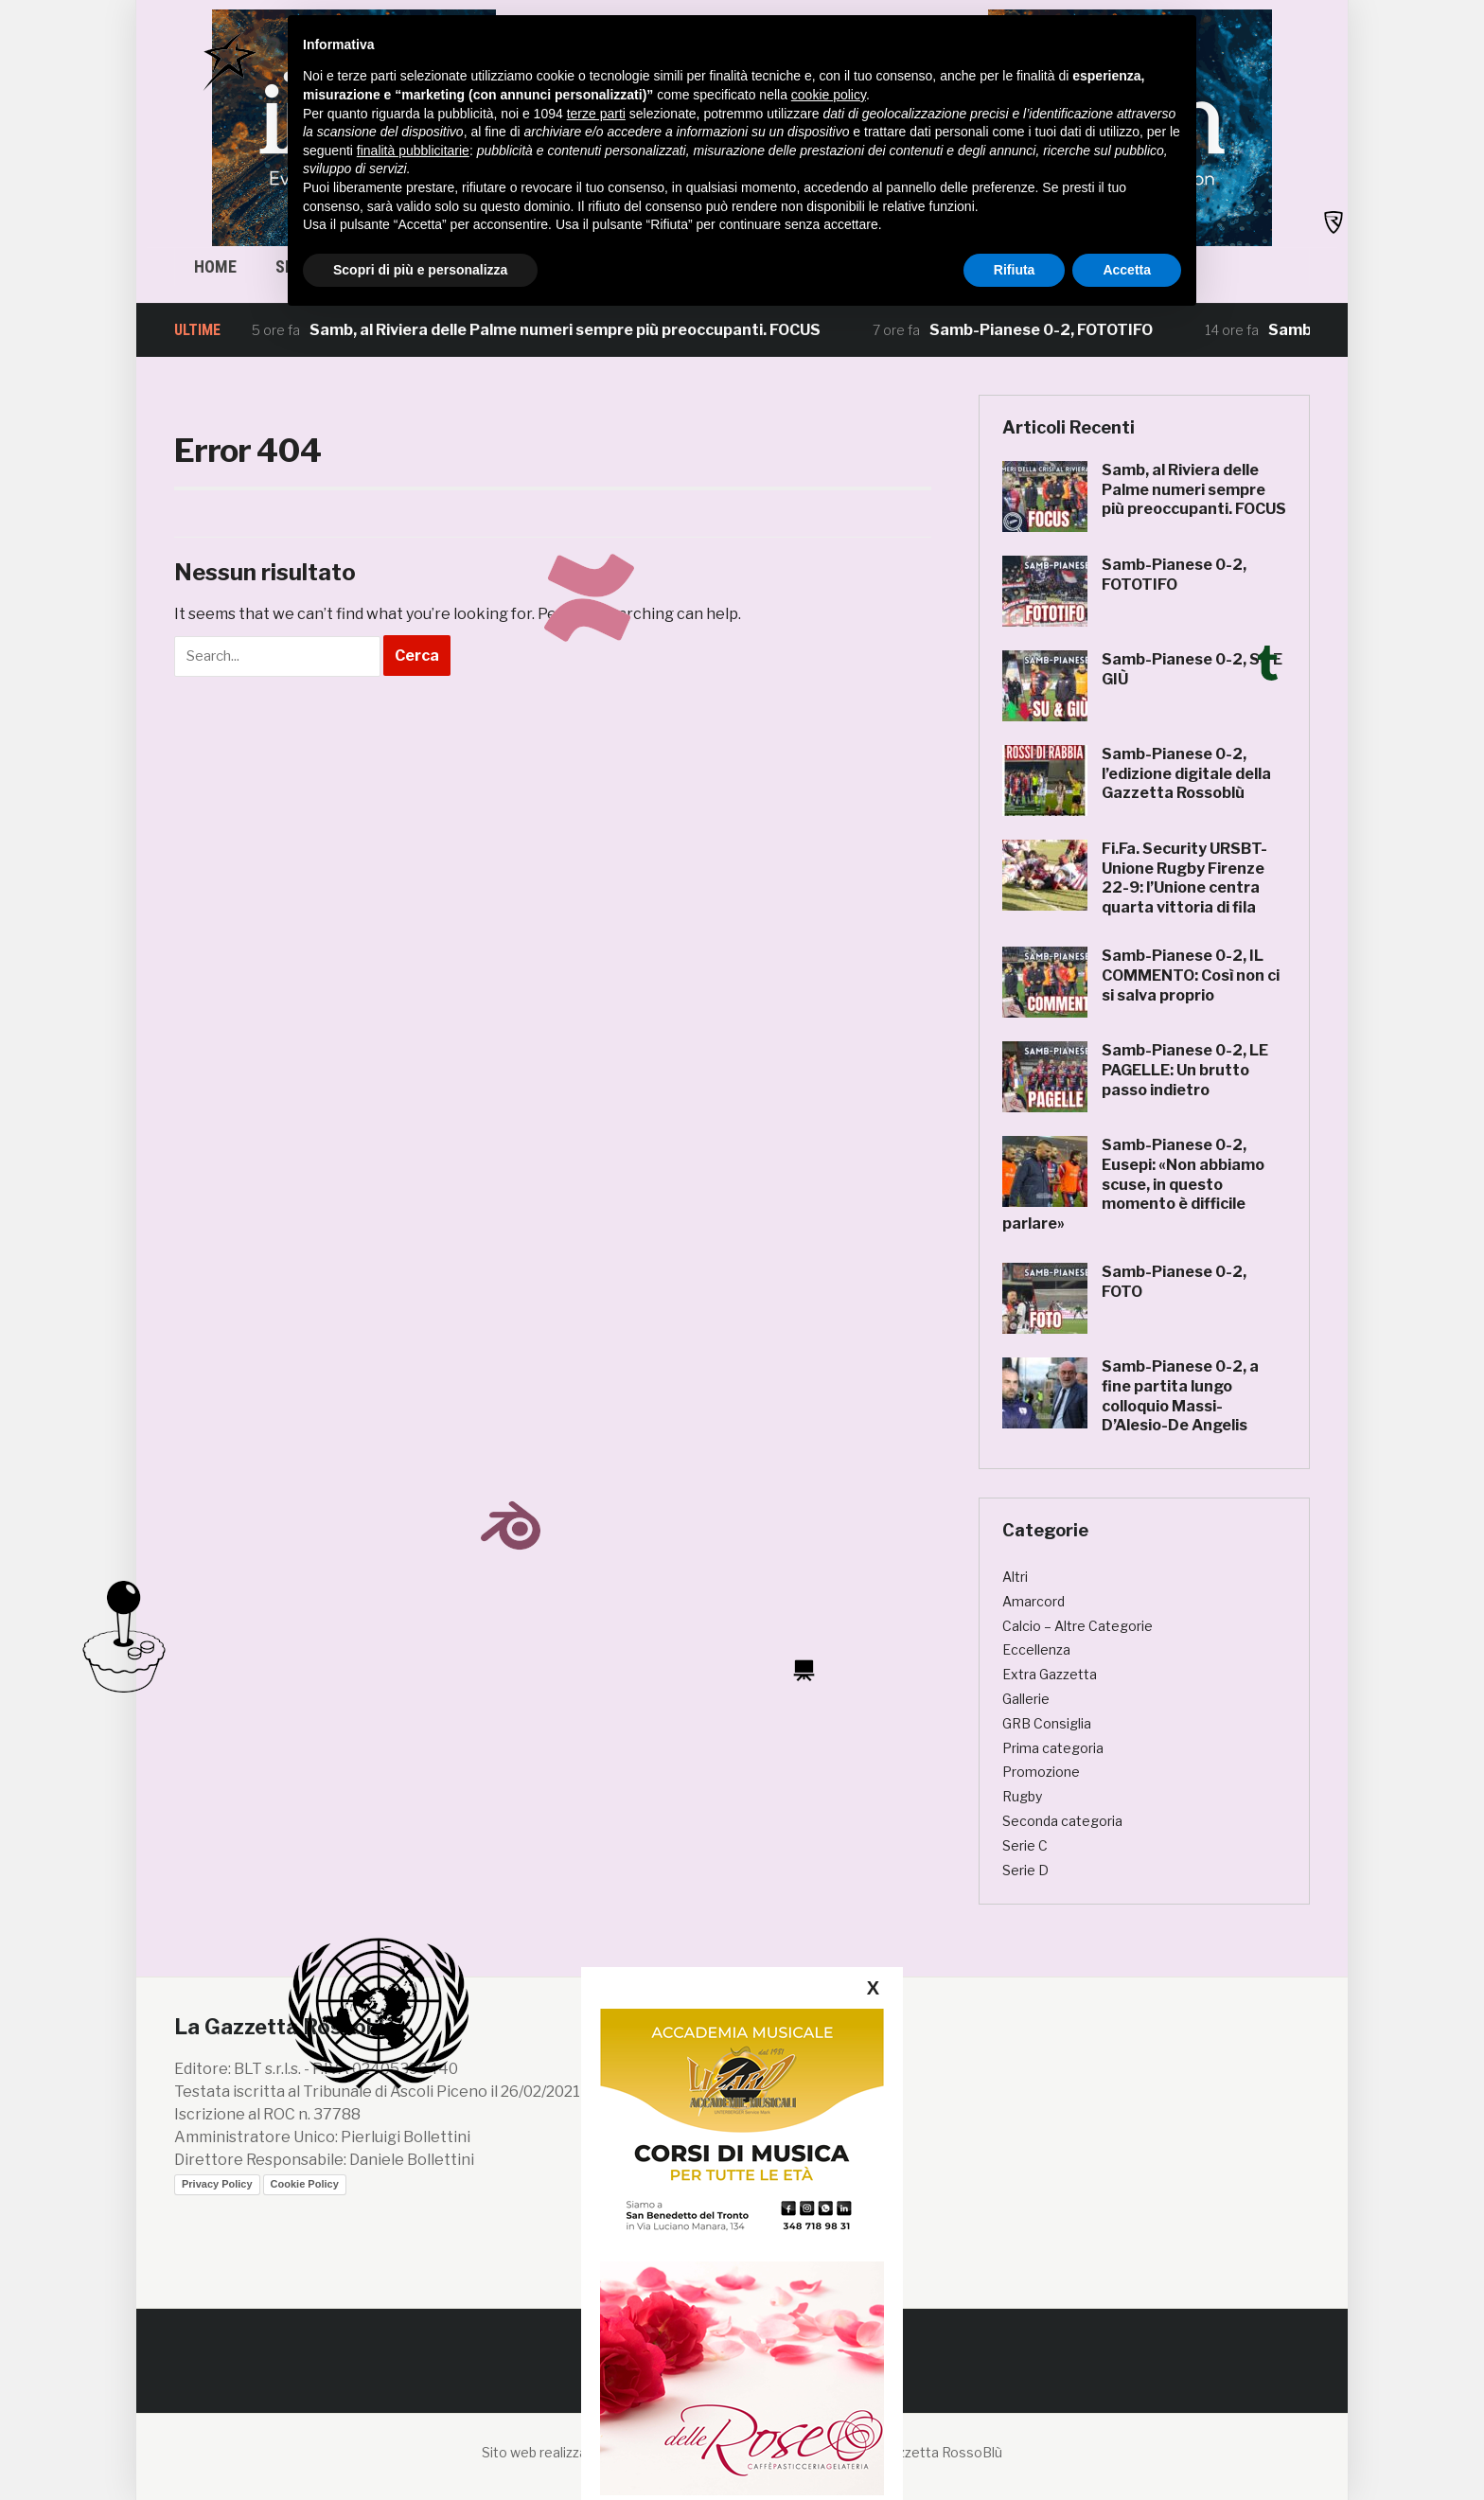  Describe the element at coordinates (1334, 222) in the screenshot. I see `Rimac Automobili company logo` at that location.